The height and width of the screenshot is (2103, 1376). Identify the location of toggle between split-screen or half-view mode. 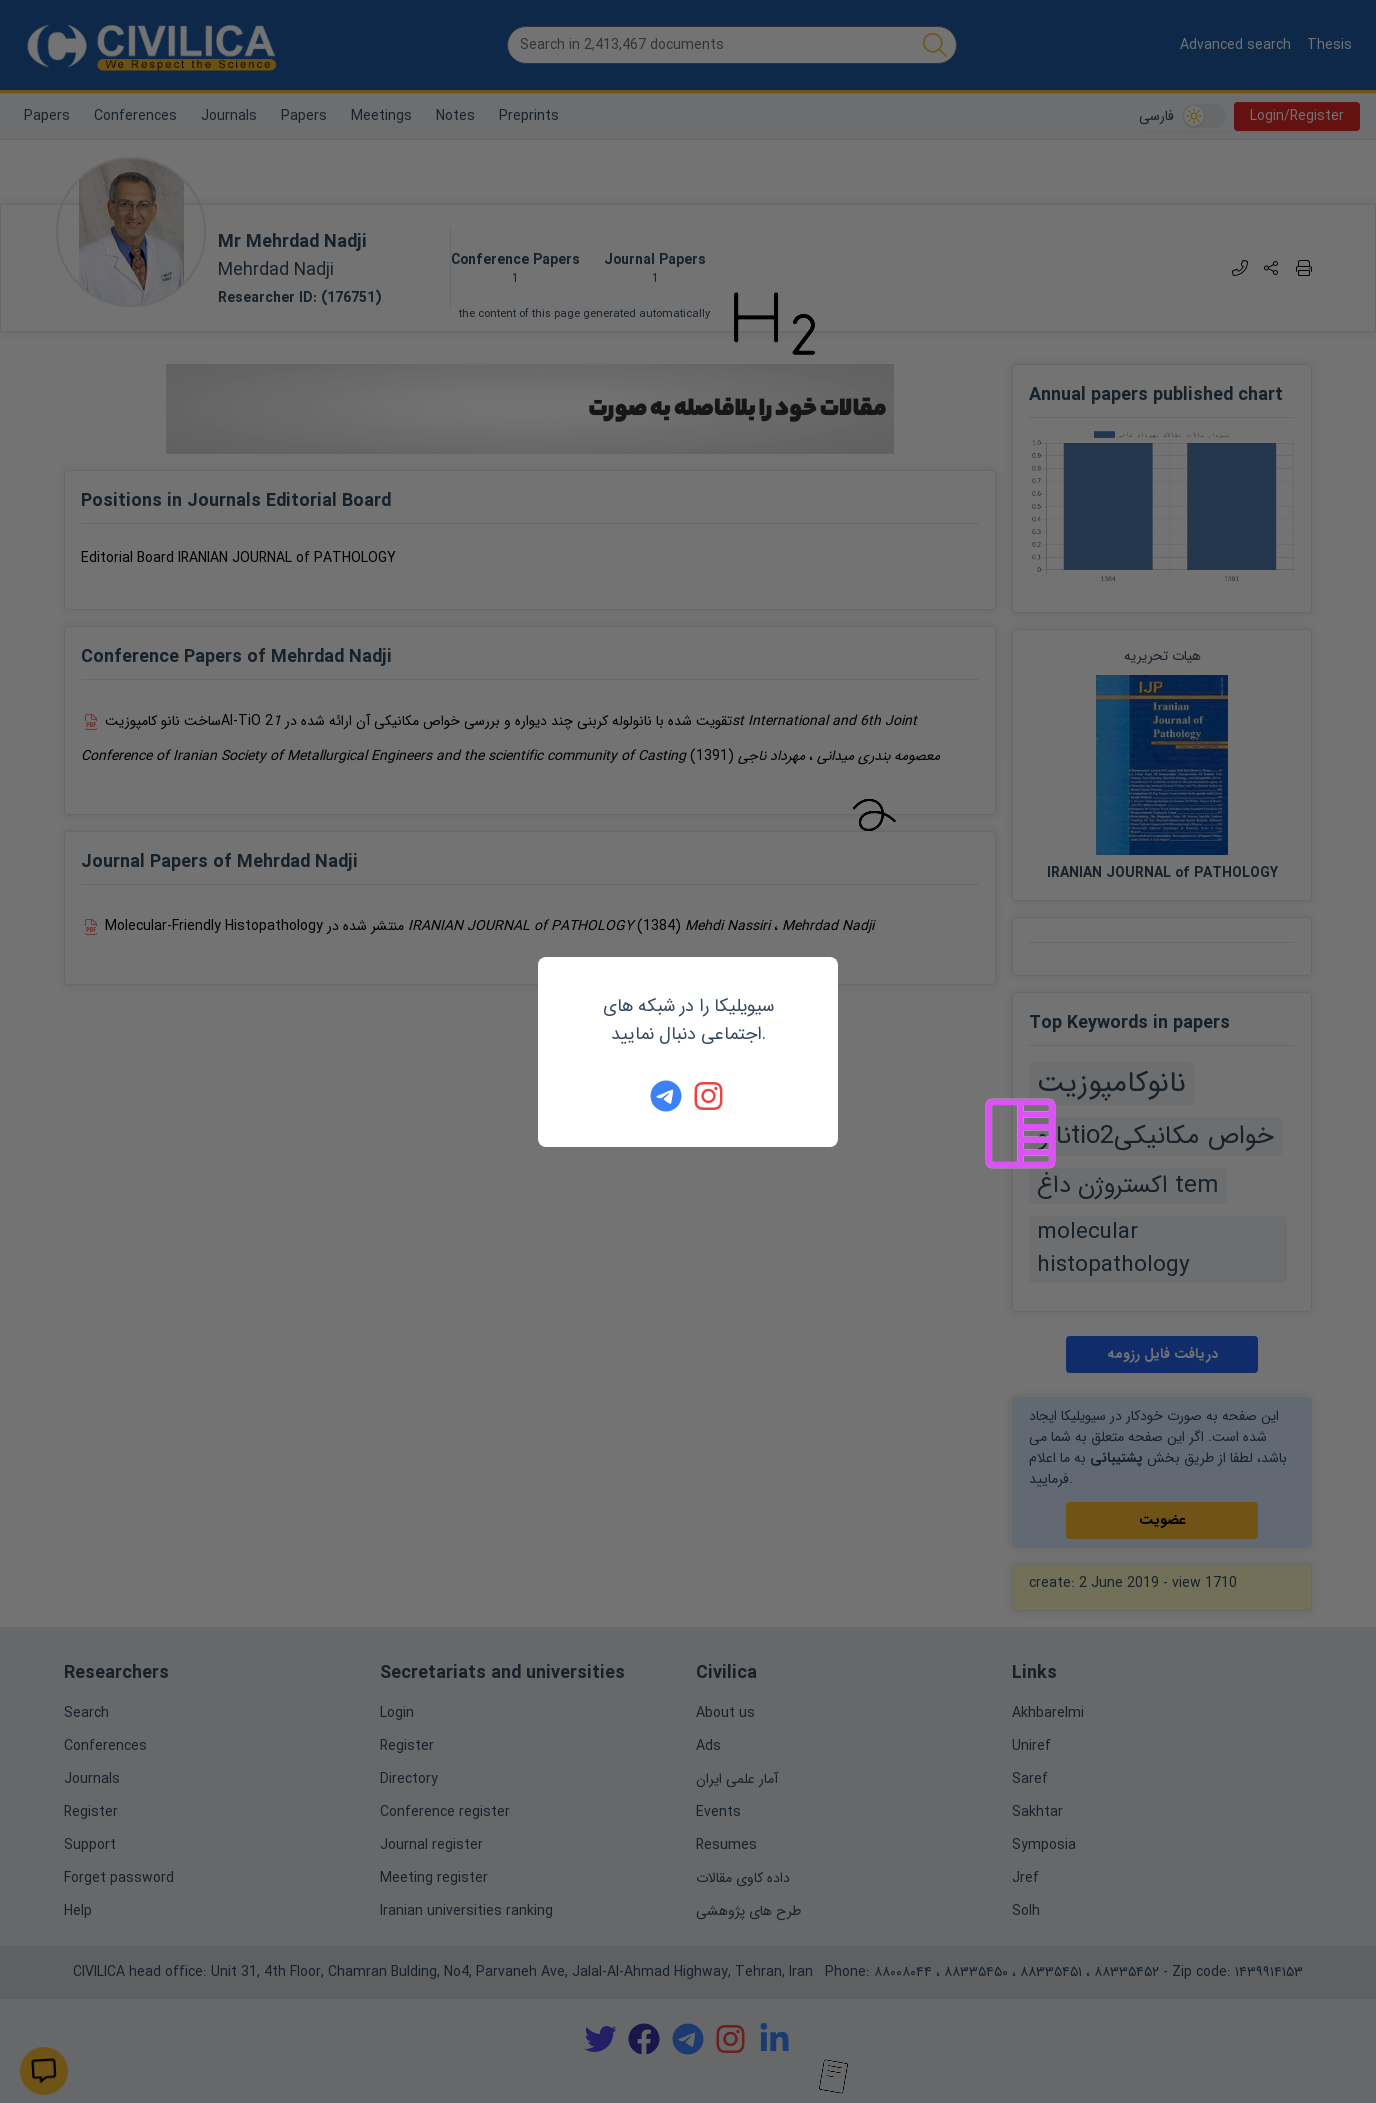
(1020, 1133).